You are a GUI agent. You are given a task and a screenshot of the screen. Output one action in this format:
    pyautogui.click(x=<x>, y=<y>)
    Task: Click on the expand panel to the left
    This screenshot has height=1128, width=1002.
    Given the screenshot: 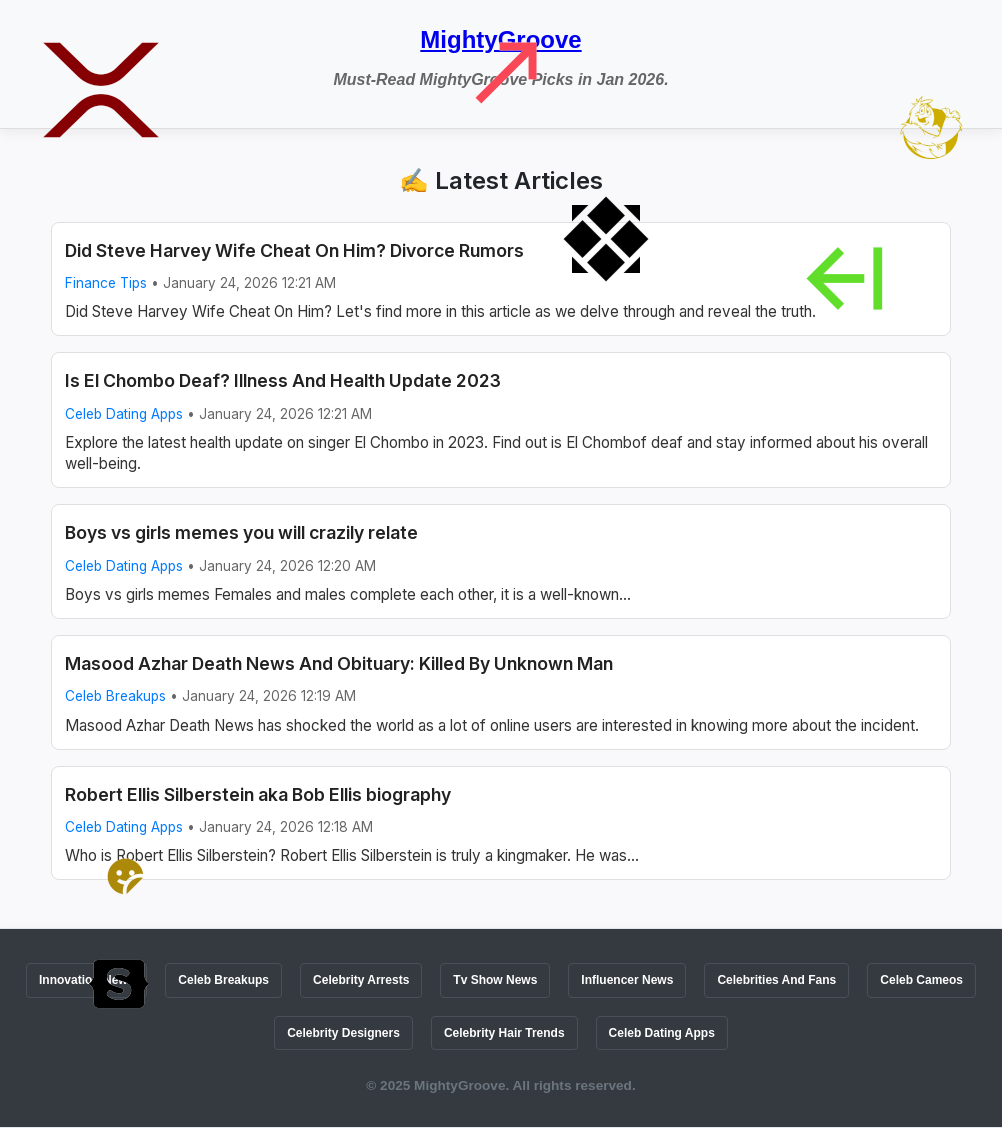 What is the action you would take?
    pyautogui.click(x=846, y=278)
    